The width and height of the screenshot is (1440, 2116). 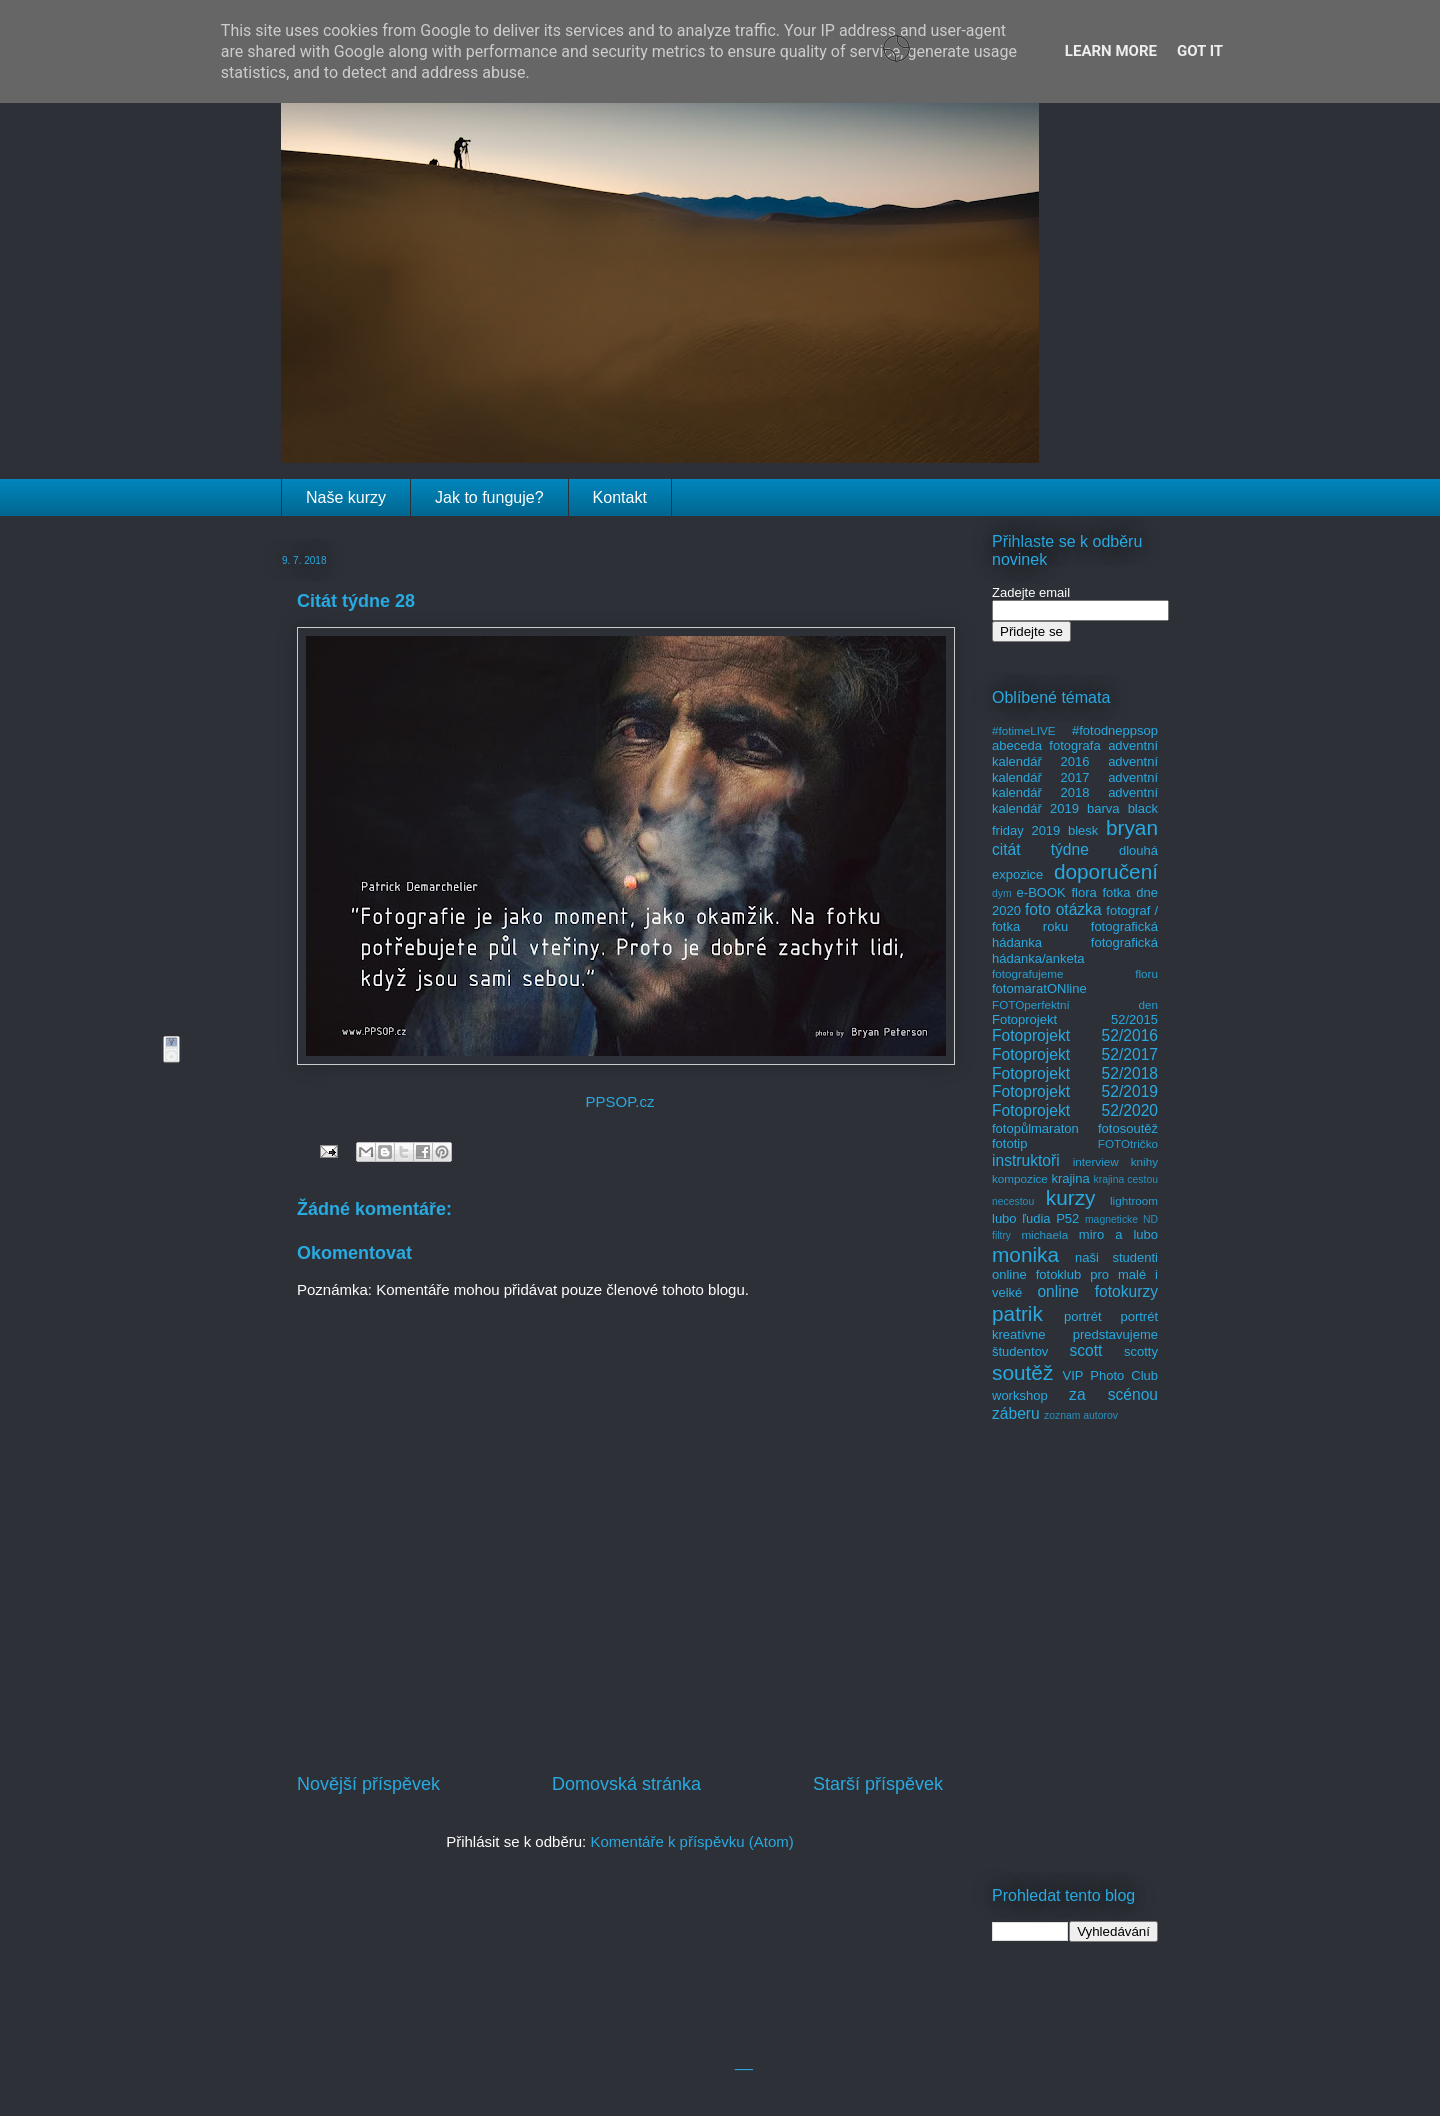 I want to click on classic iPod device icon, so click(x=171, y=1049).